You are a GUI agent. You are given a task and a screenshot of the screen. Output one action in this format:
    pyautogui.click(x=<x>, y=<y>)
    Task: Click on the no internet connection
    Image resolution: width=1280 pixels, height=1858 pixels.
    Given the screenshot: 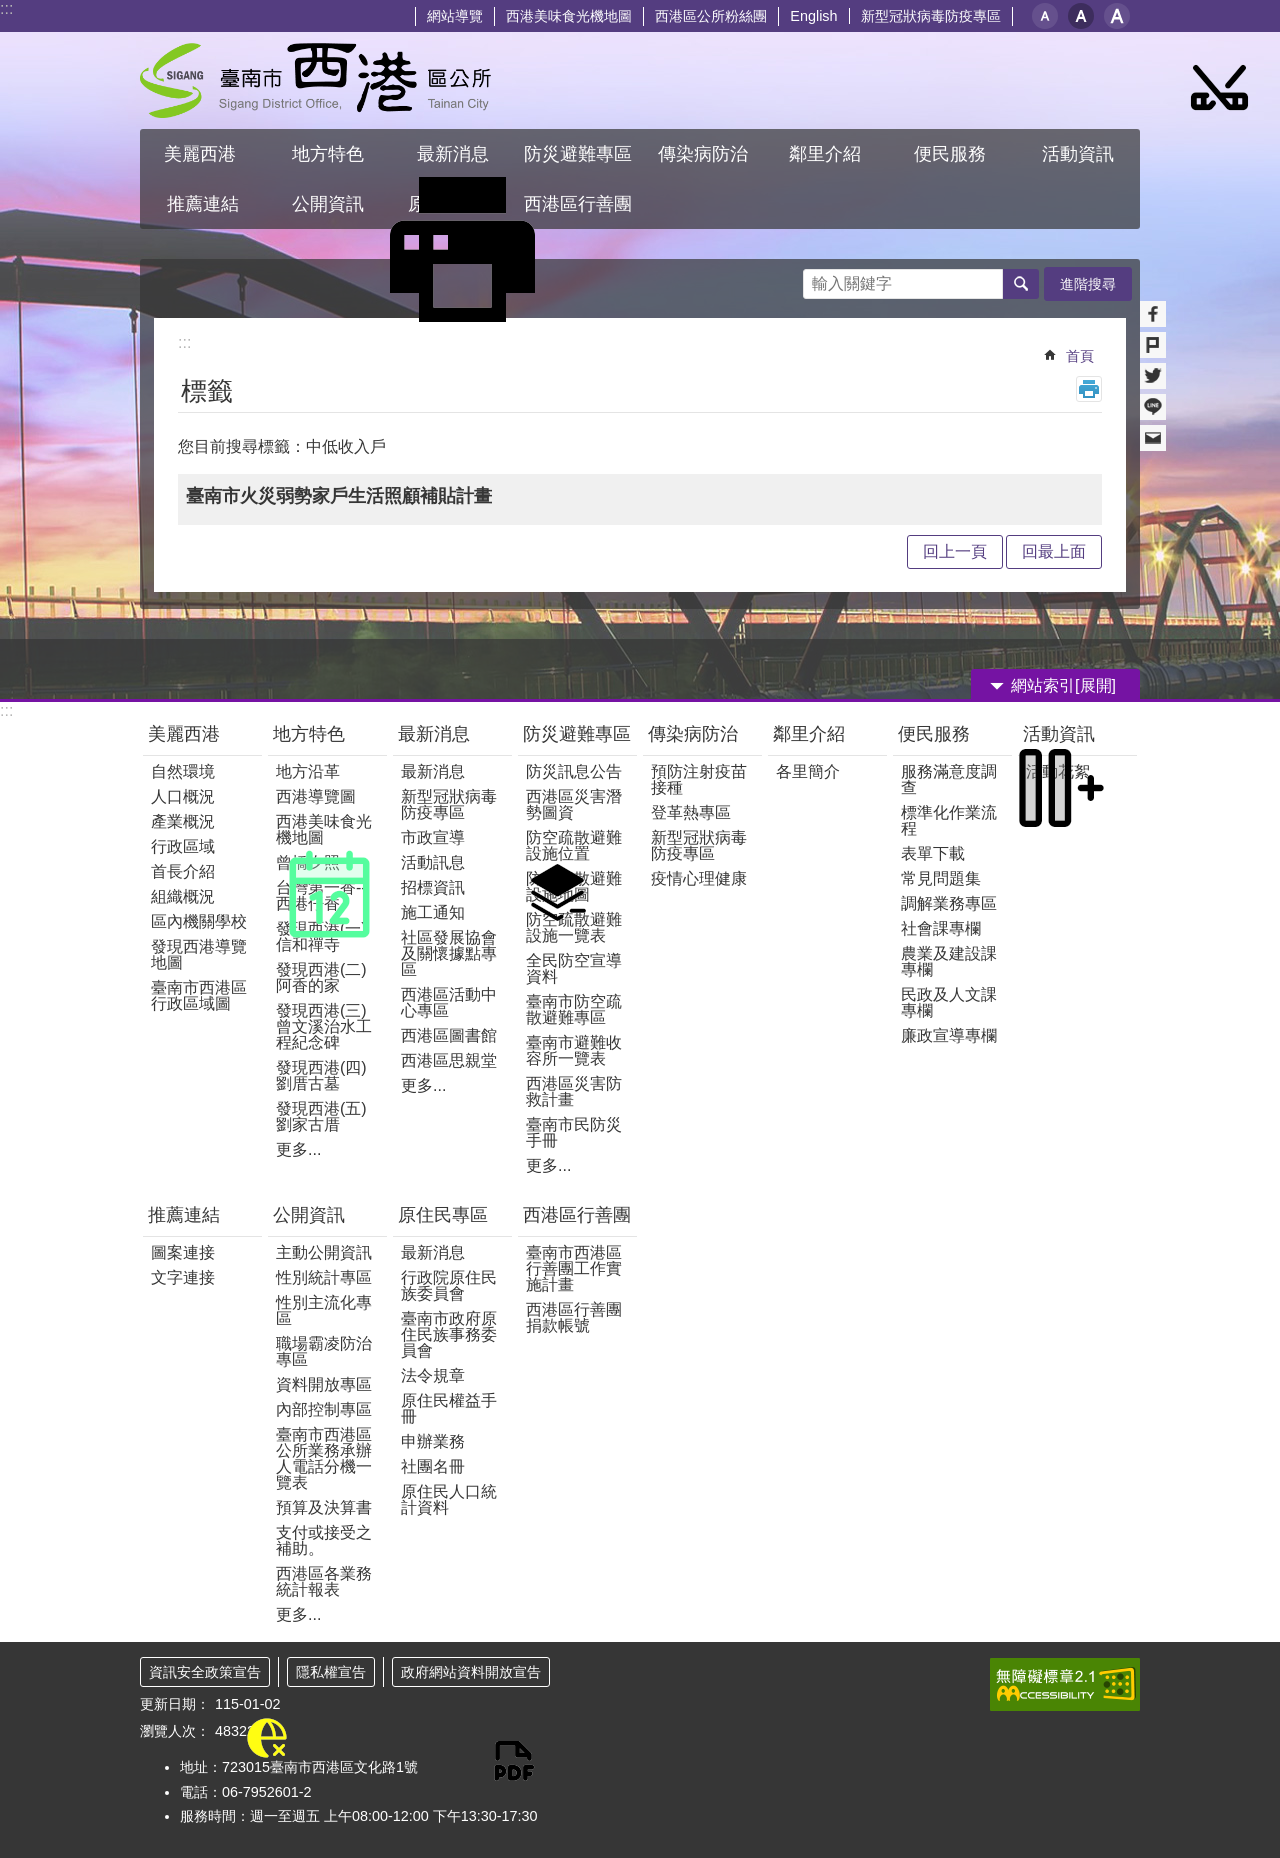 What is the action you would take?
    pyautogui.click(x=267, y=1738)
    